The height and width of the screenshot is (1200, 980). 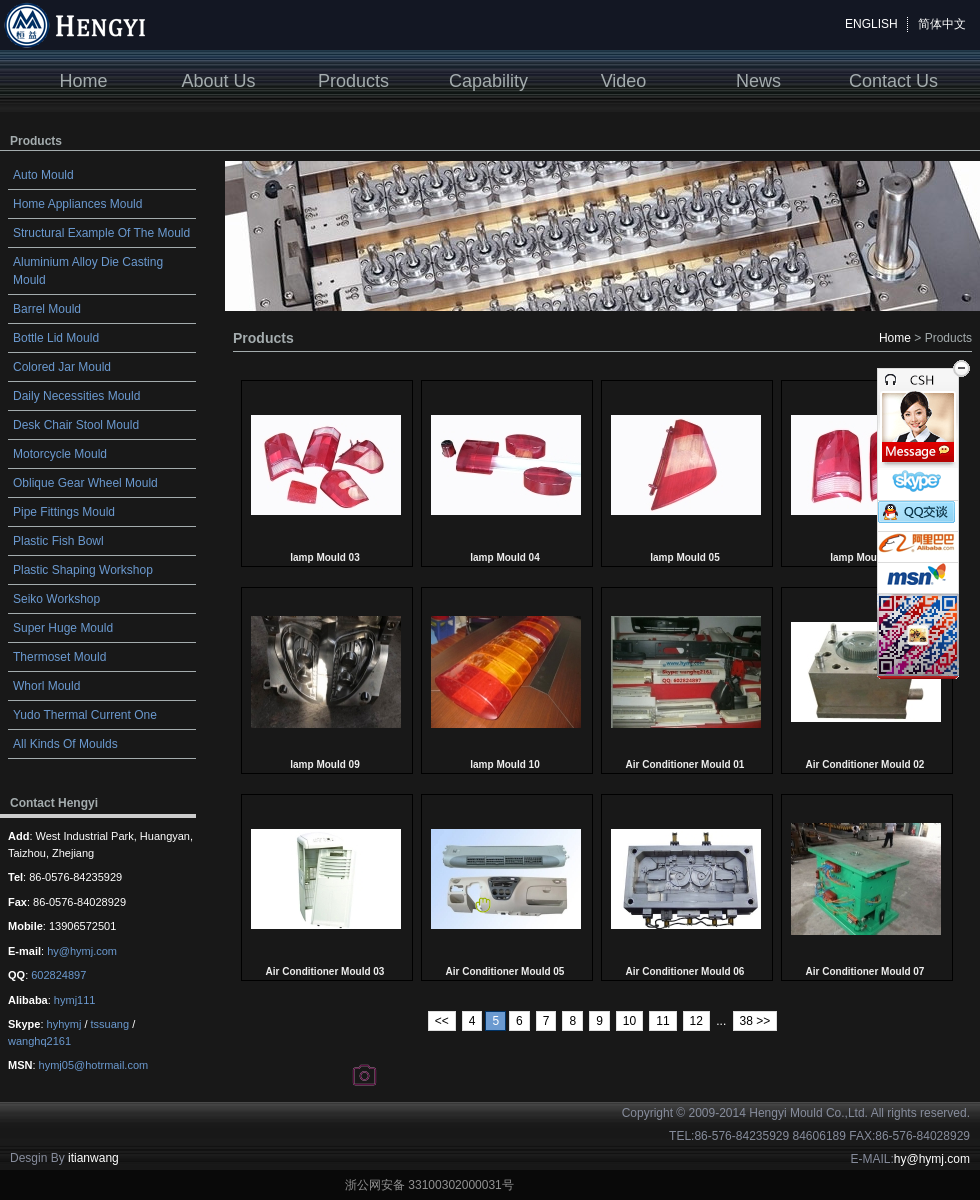 I want to click on drag to reorder or move an item, so click(x=483, y=903).